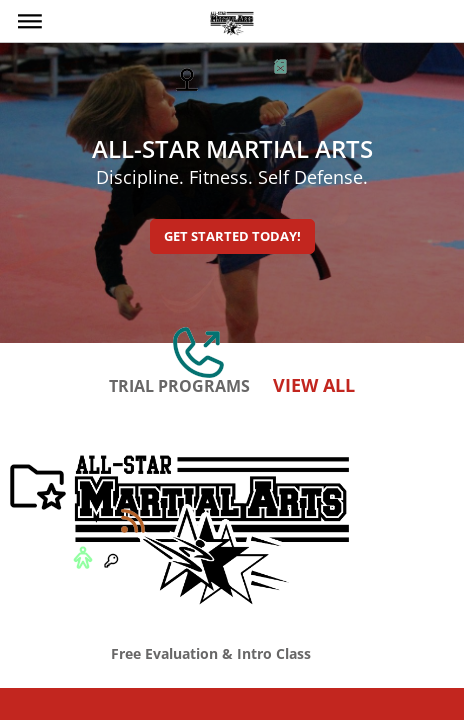 This screenshot has height=720, width=464. I want to click on indicates an outgoing call, so click(199, 351).